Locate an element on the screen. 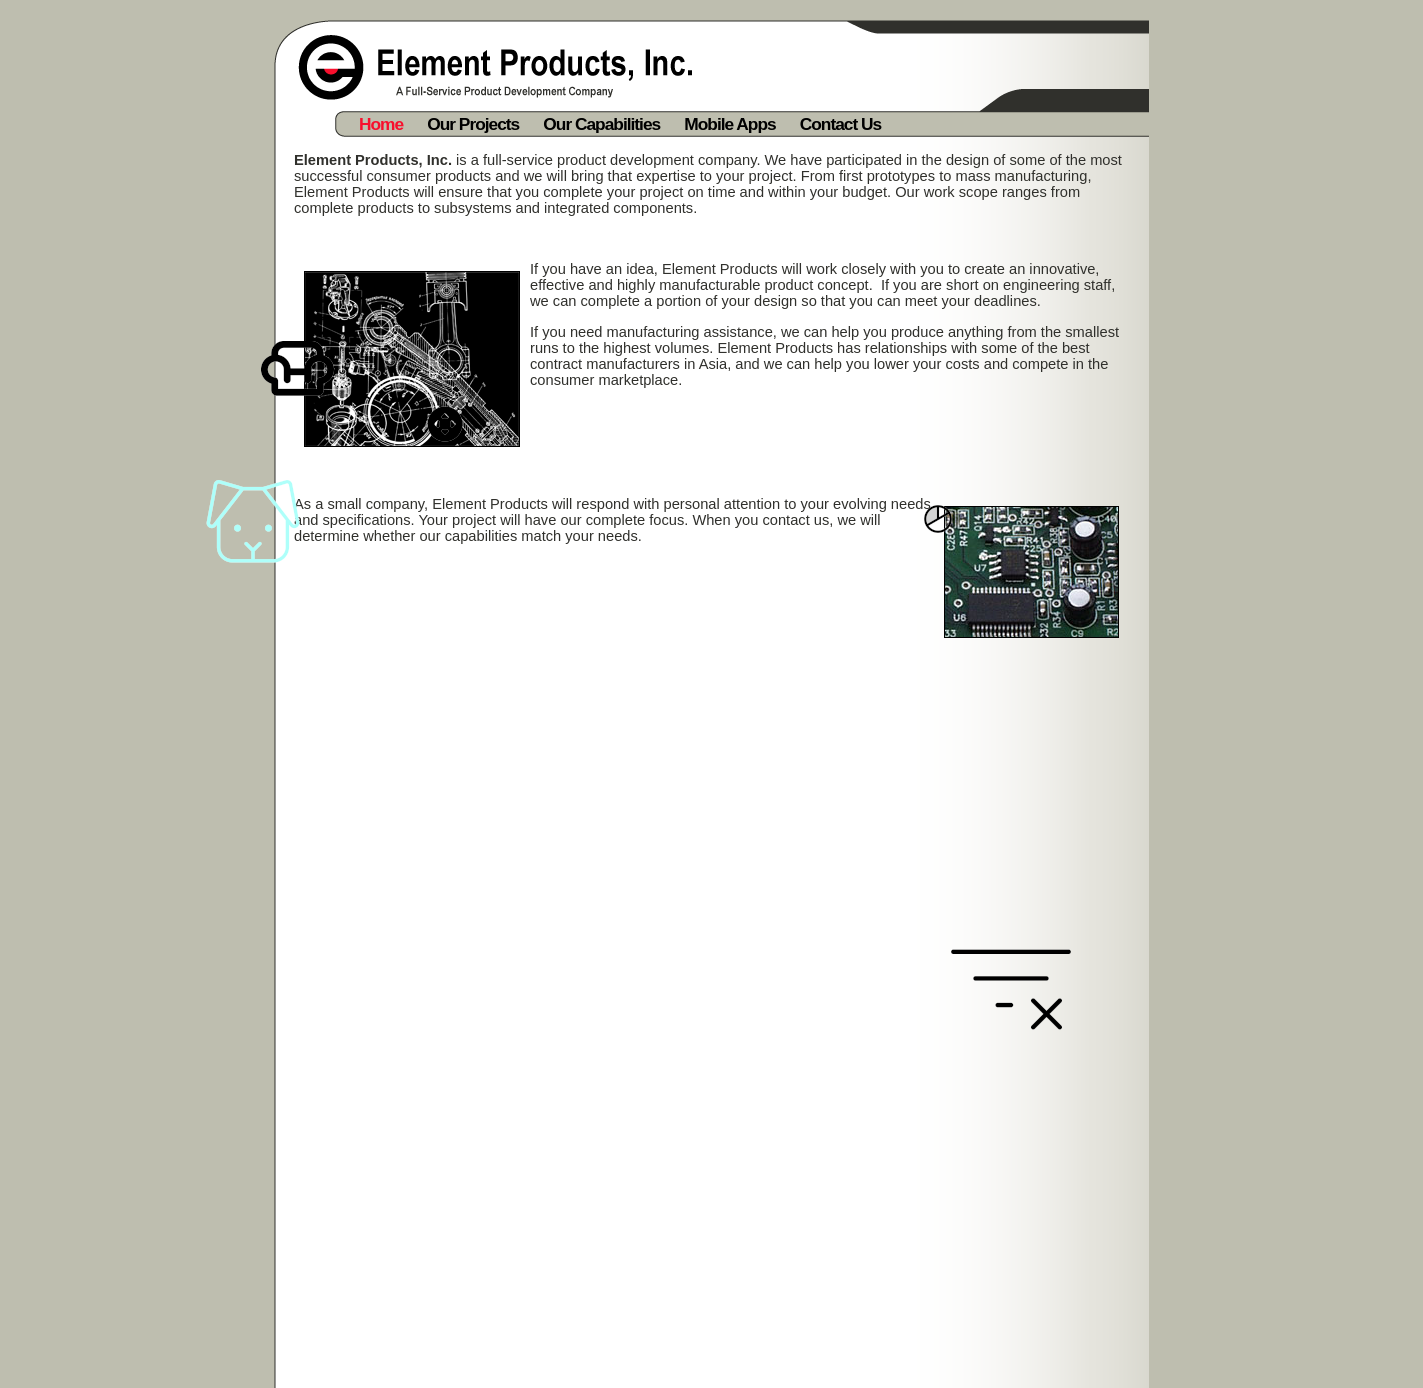  view analytics or statistics breakdown is located at coordinates (938, 519).